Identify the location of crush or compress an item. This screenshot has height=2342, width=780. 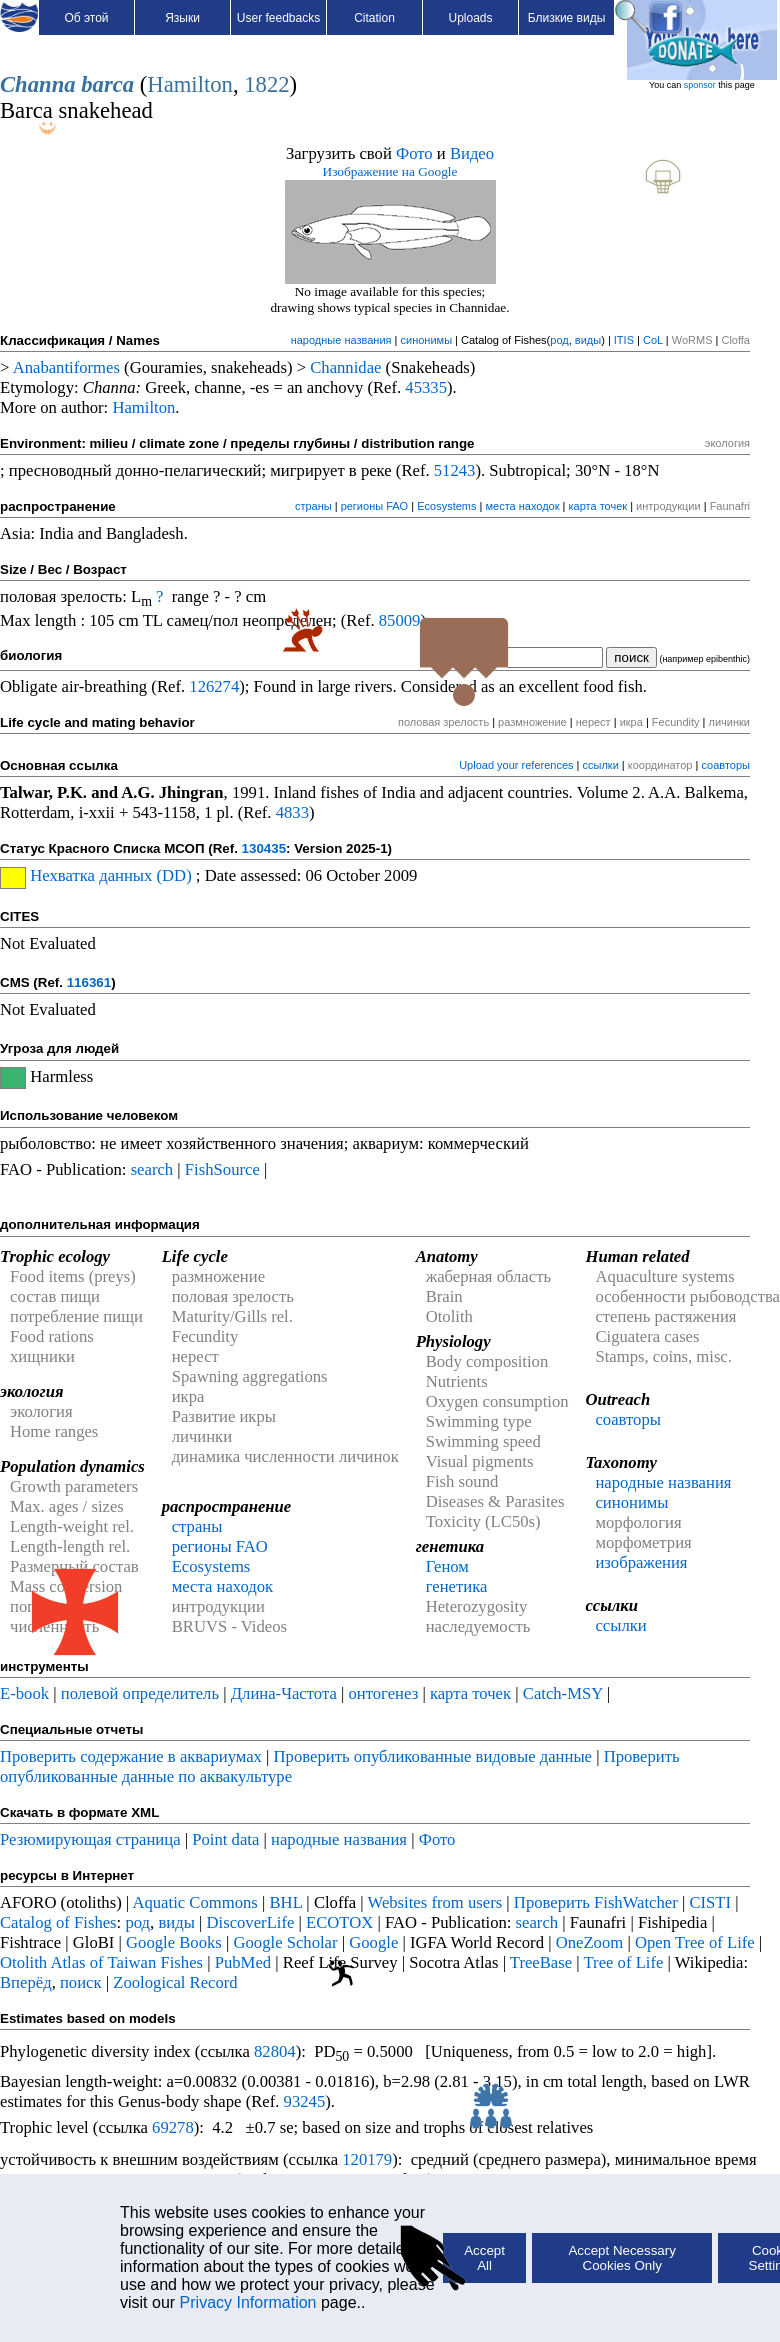
(464, 662).